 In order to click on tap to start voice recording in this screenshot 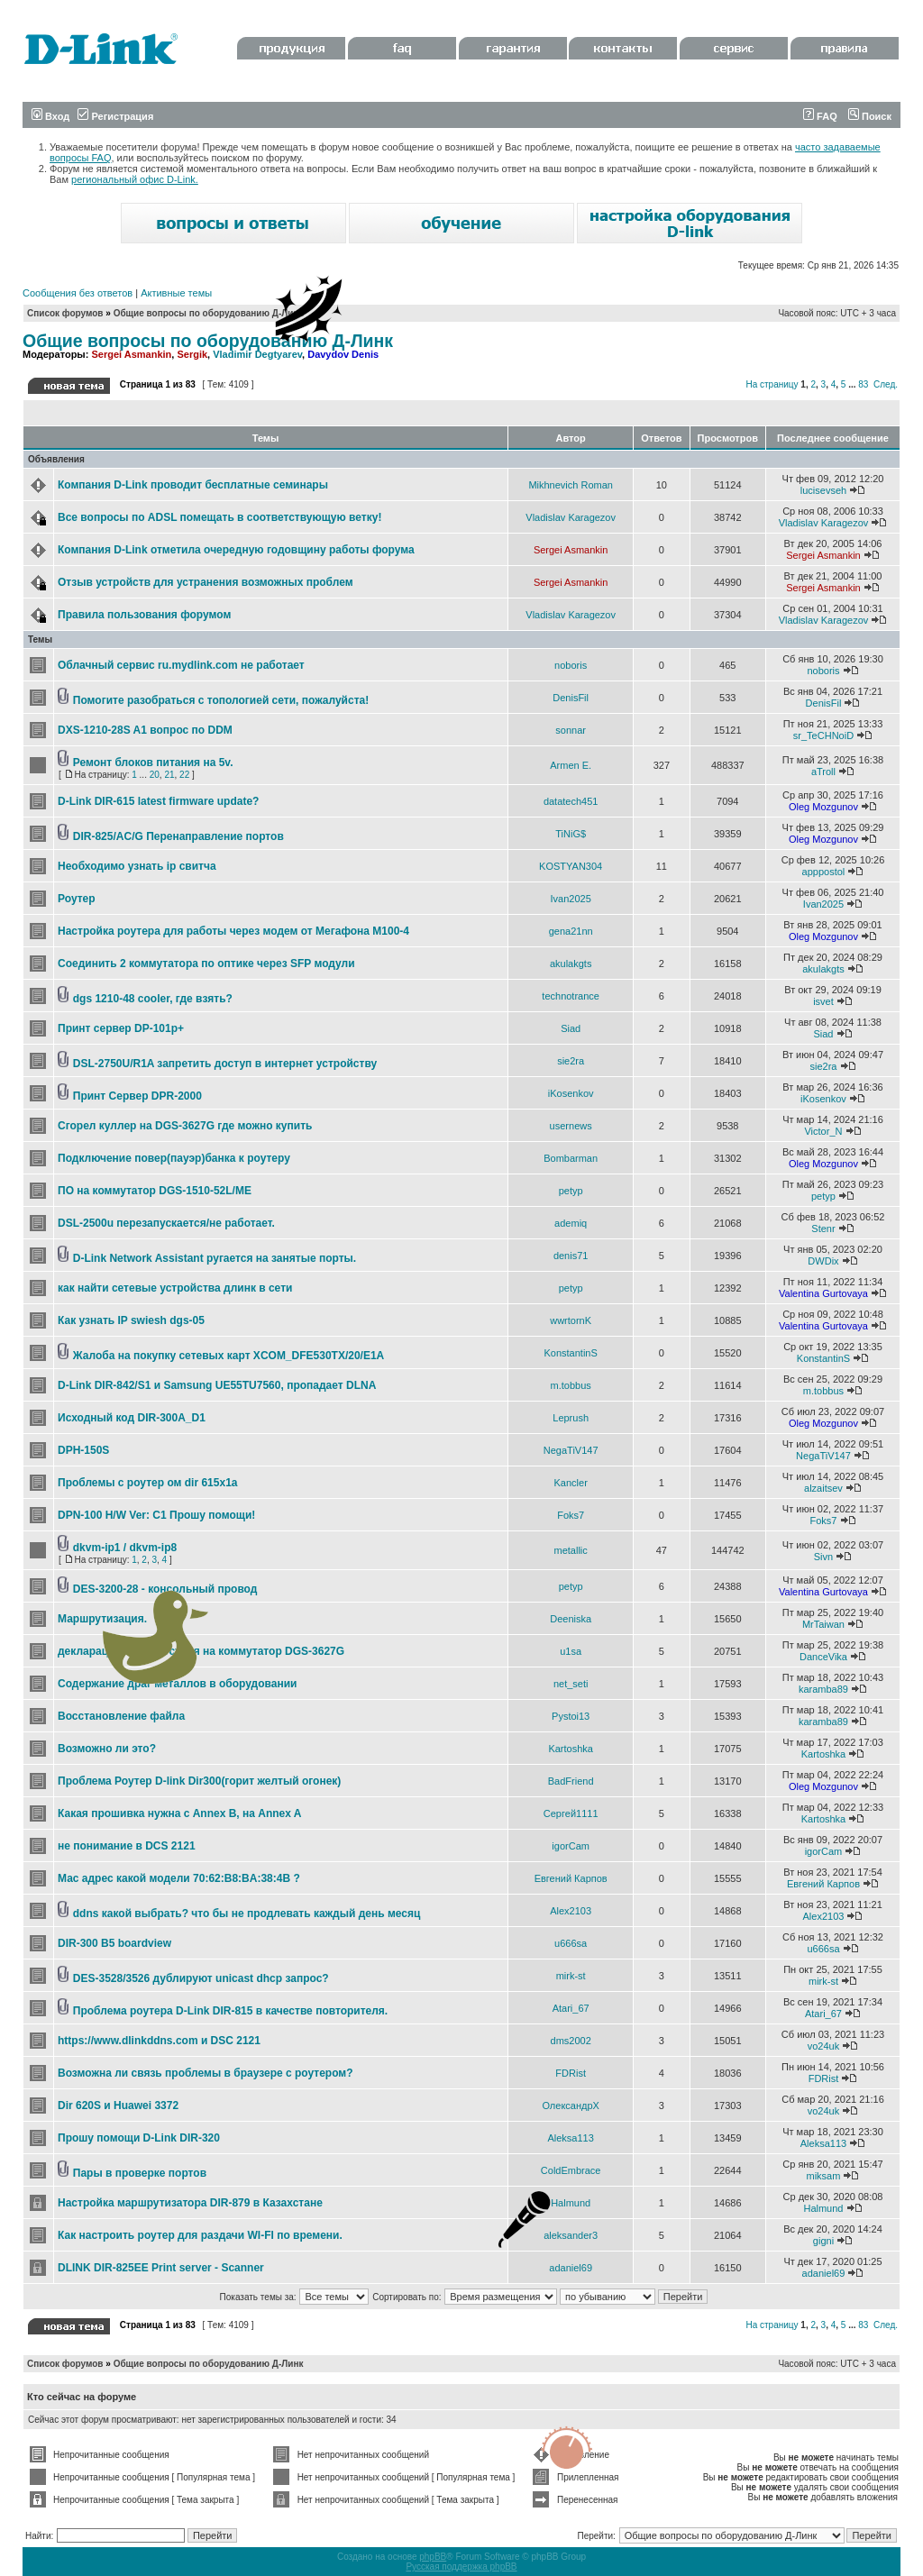, I will do `click(522, 2219)`.